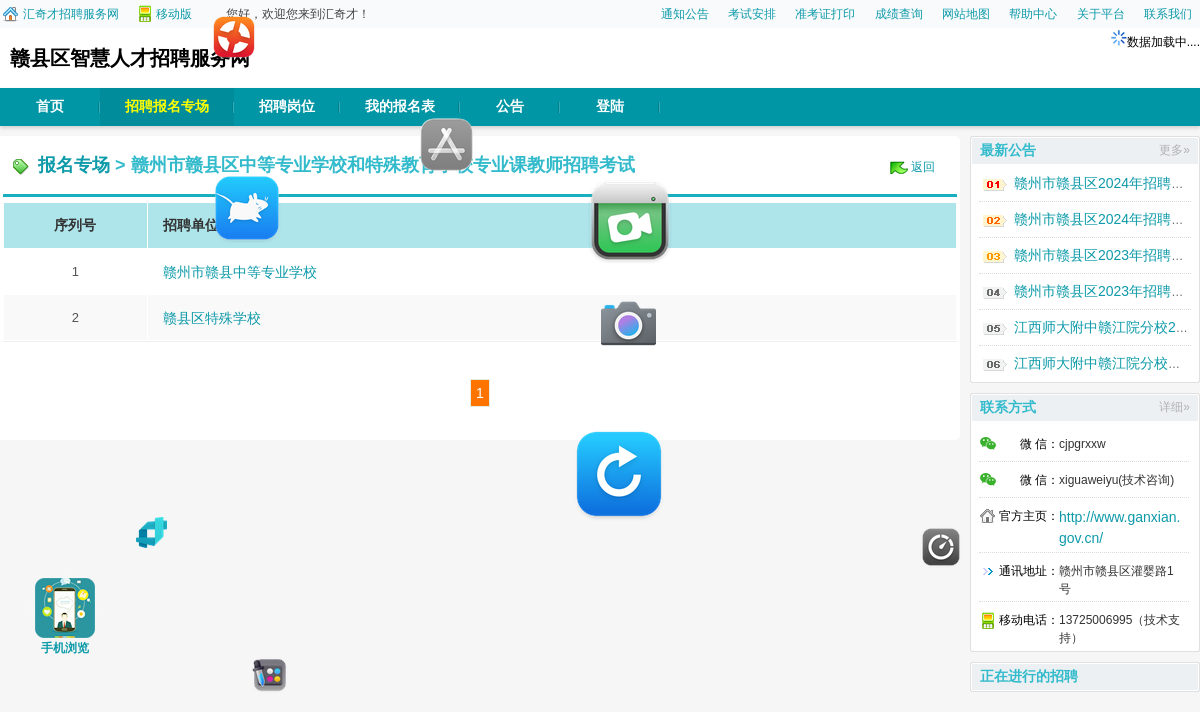  I want to click on launch Team Fortress 2, so click(234, 37).